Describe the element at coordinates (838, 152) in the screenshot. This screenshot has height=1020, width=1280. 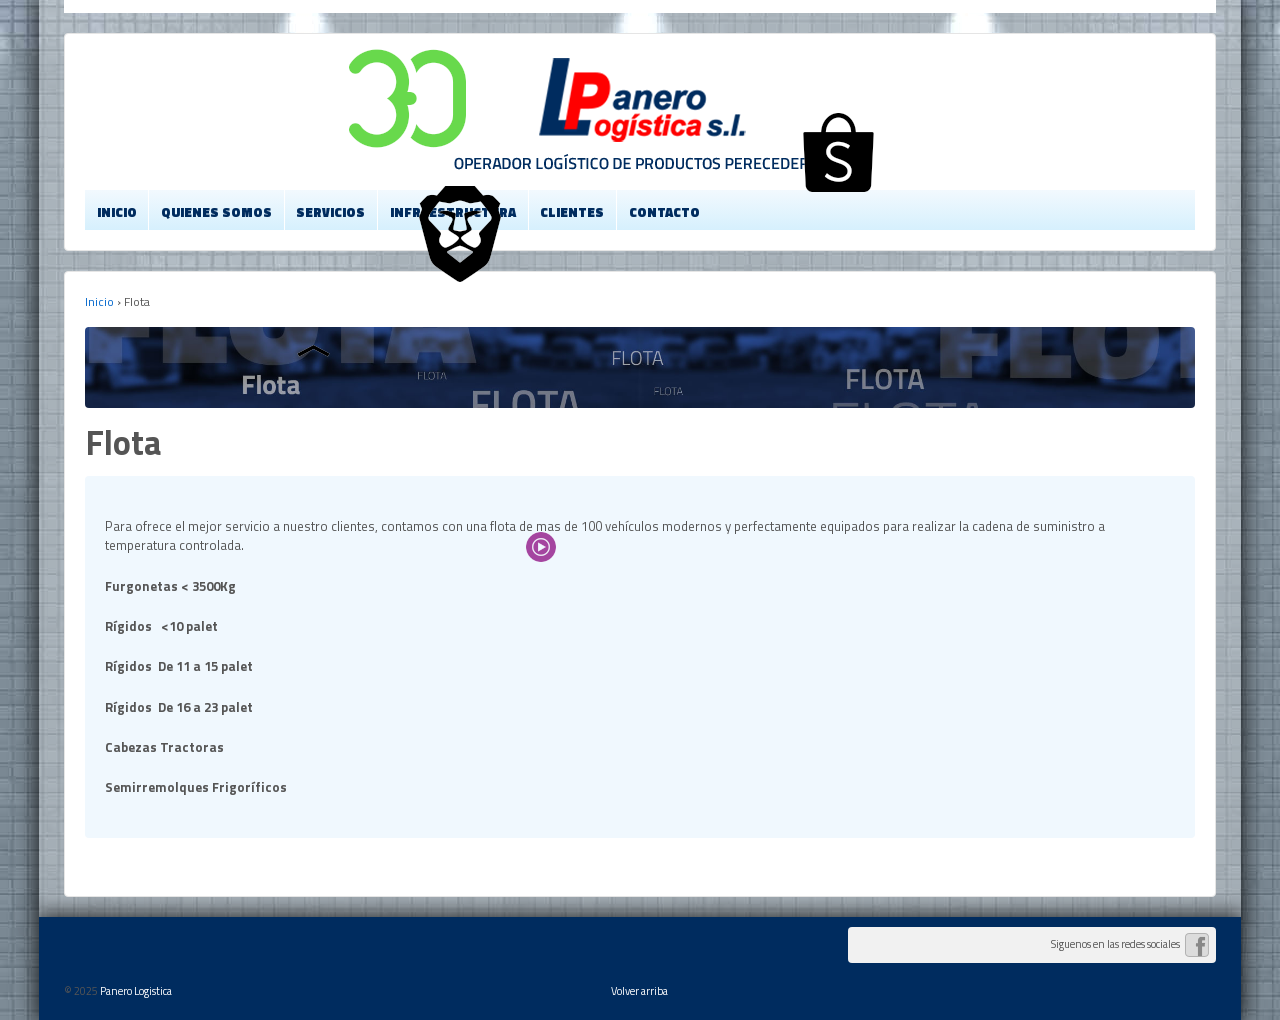
I see `open the Shopee shopping app` at that location.